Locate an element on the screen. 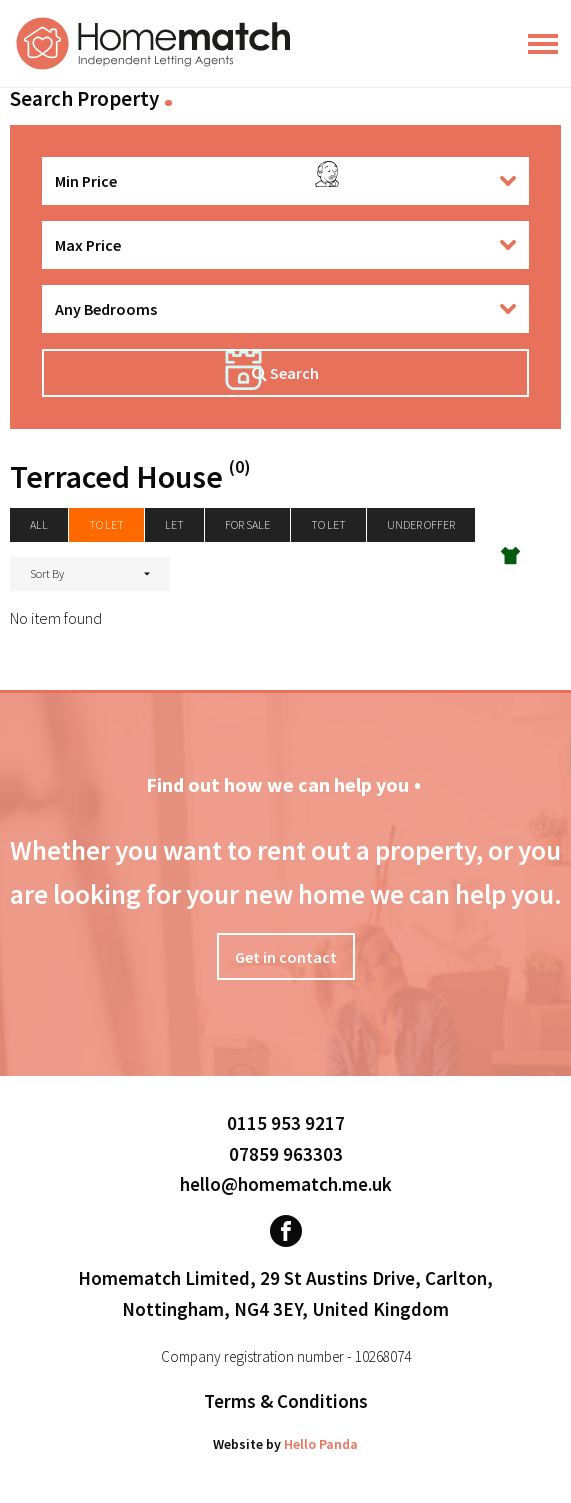  rook brand logo is located at coordinates (243, 370).